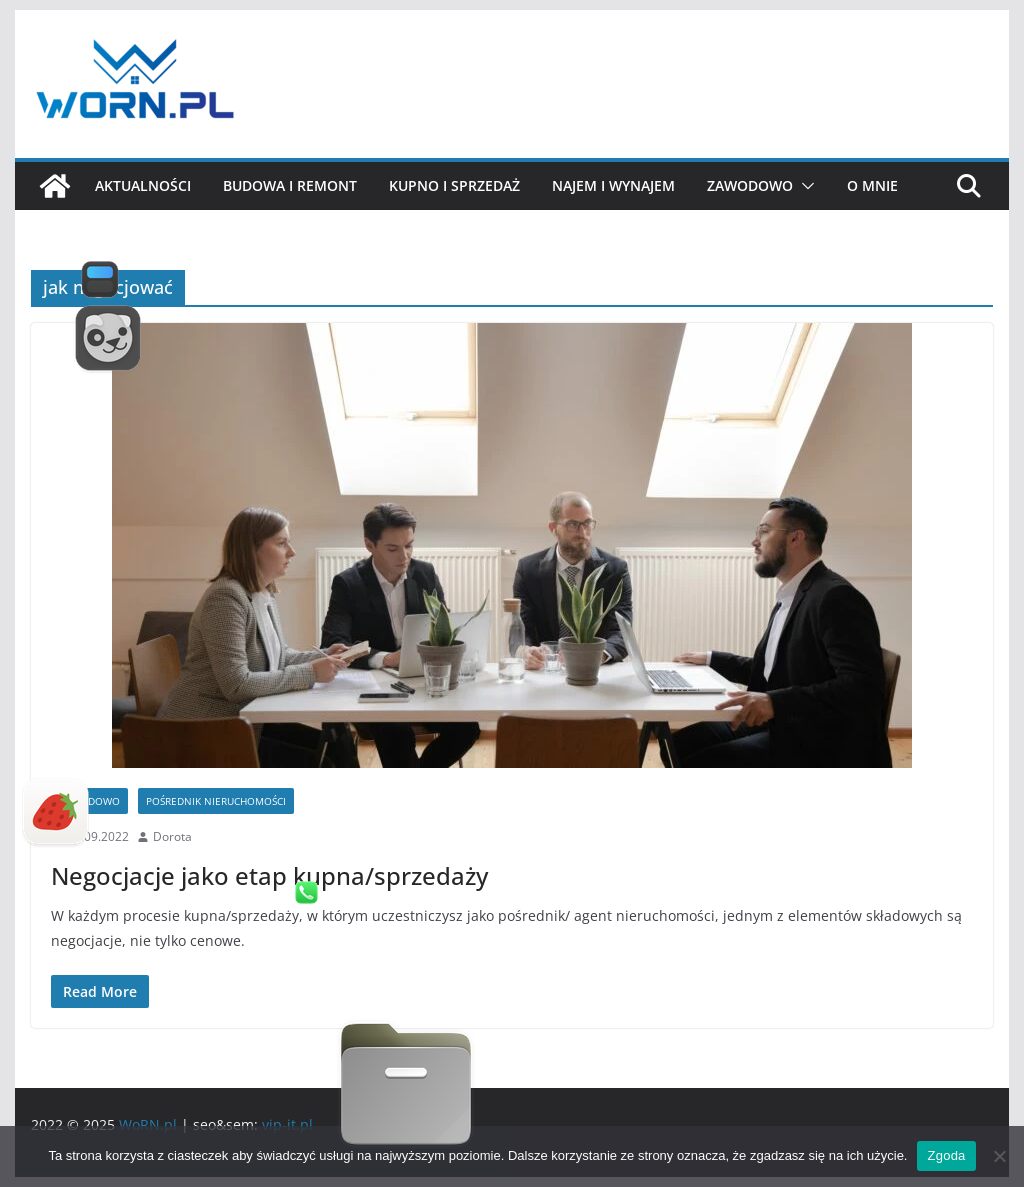 The height and width of the screenshot is (1187, 1024). Describe the element at coordinates (406, 1084) in the screenshot. I see `open the files application` at that location.